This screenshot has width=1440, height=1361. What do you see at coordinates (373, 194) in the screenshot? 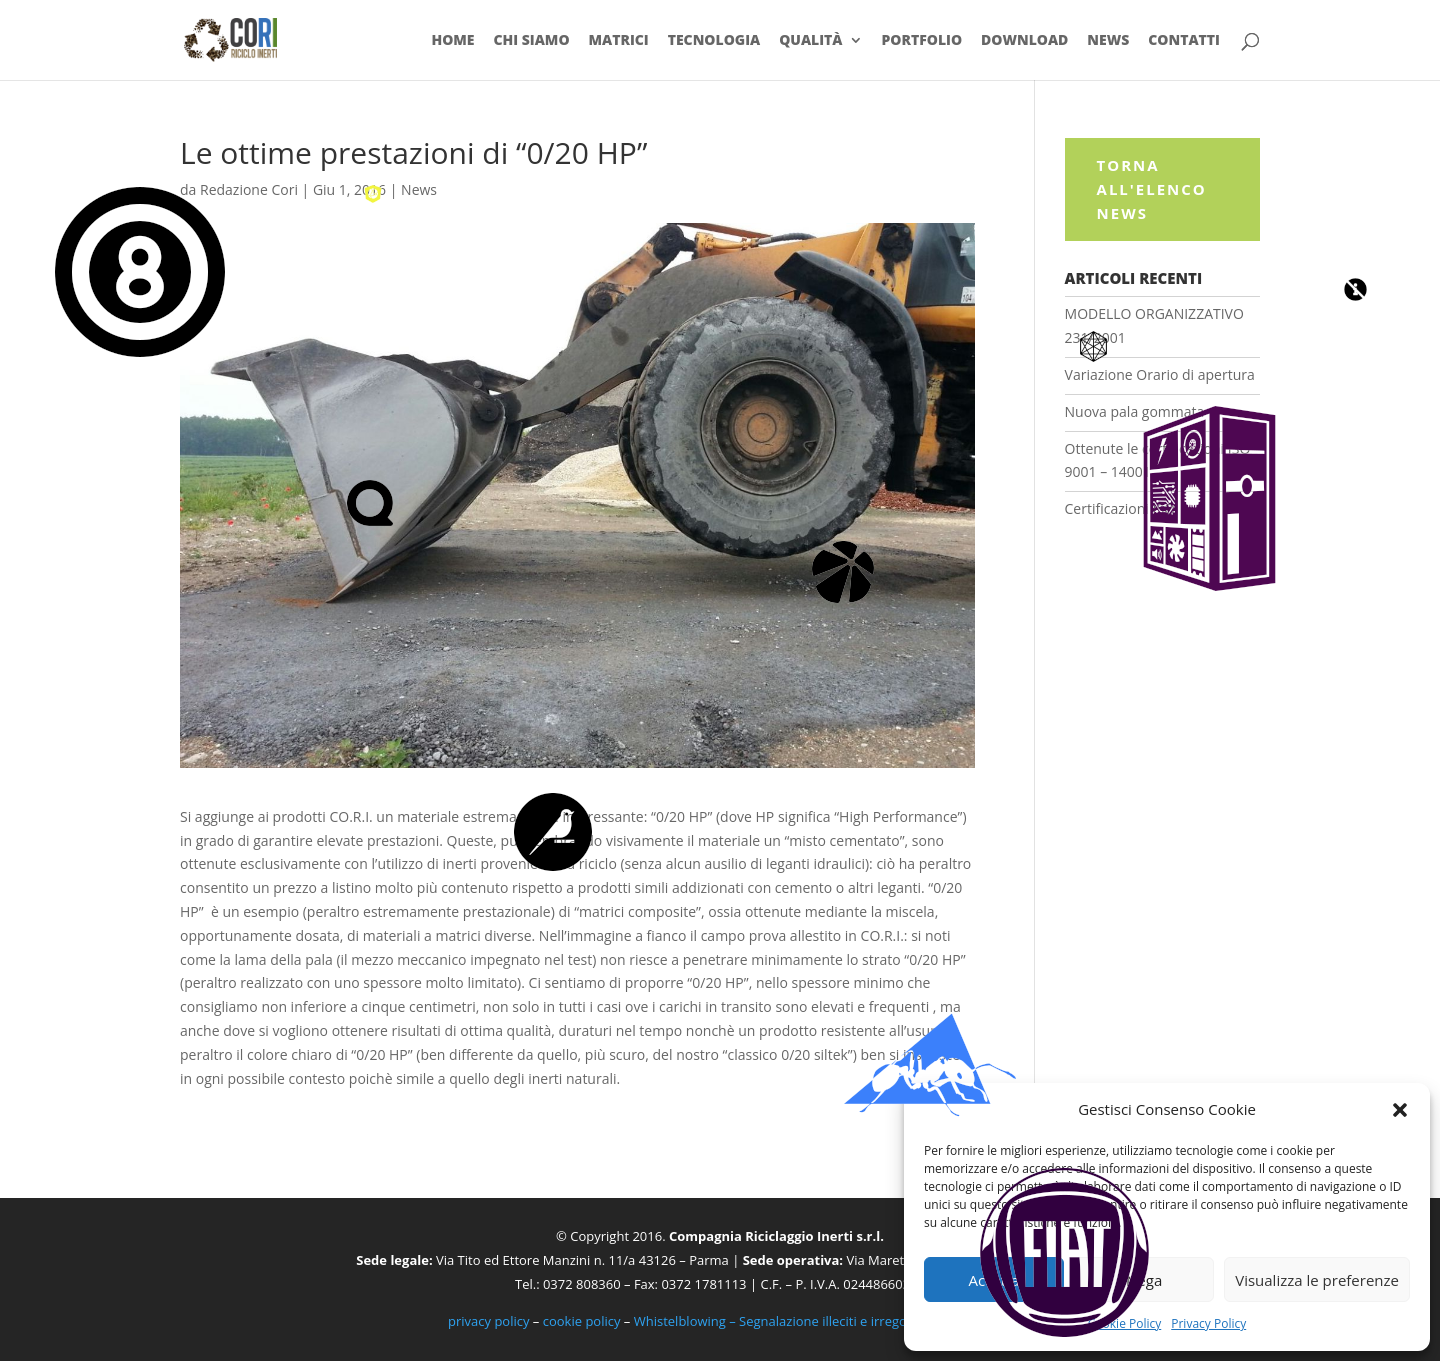
I see `jsDelivr CDN service logo` at bounding box center [373, 194].